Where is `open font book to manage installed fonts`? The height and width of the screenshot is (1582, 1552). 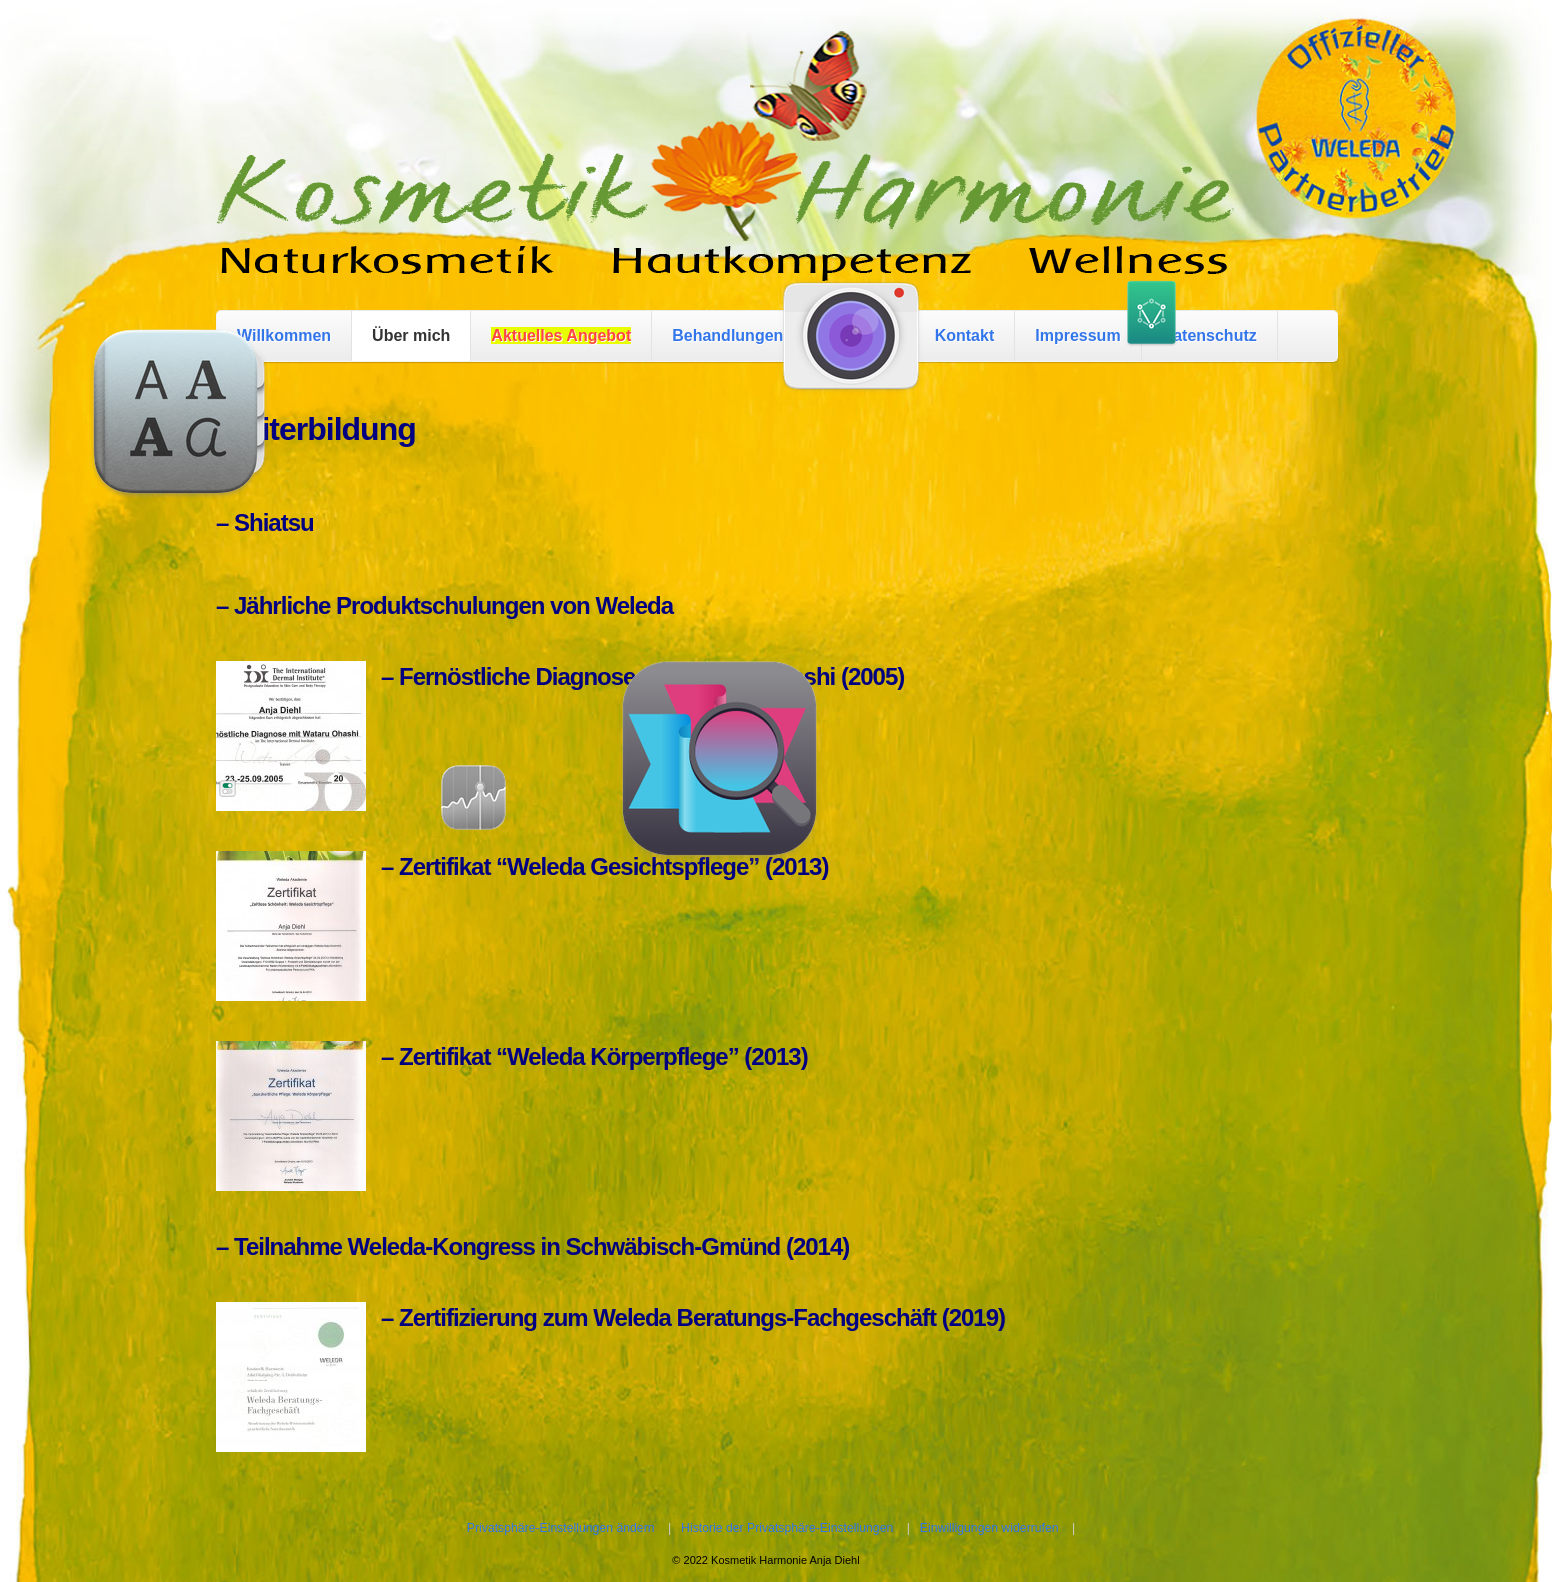 open font book to manage installed fonts is located at coordinates (175, 411).